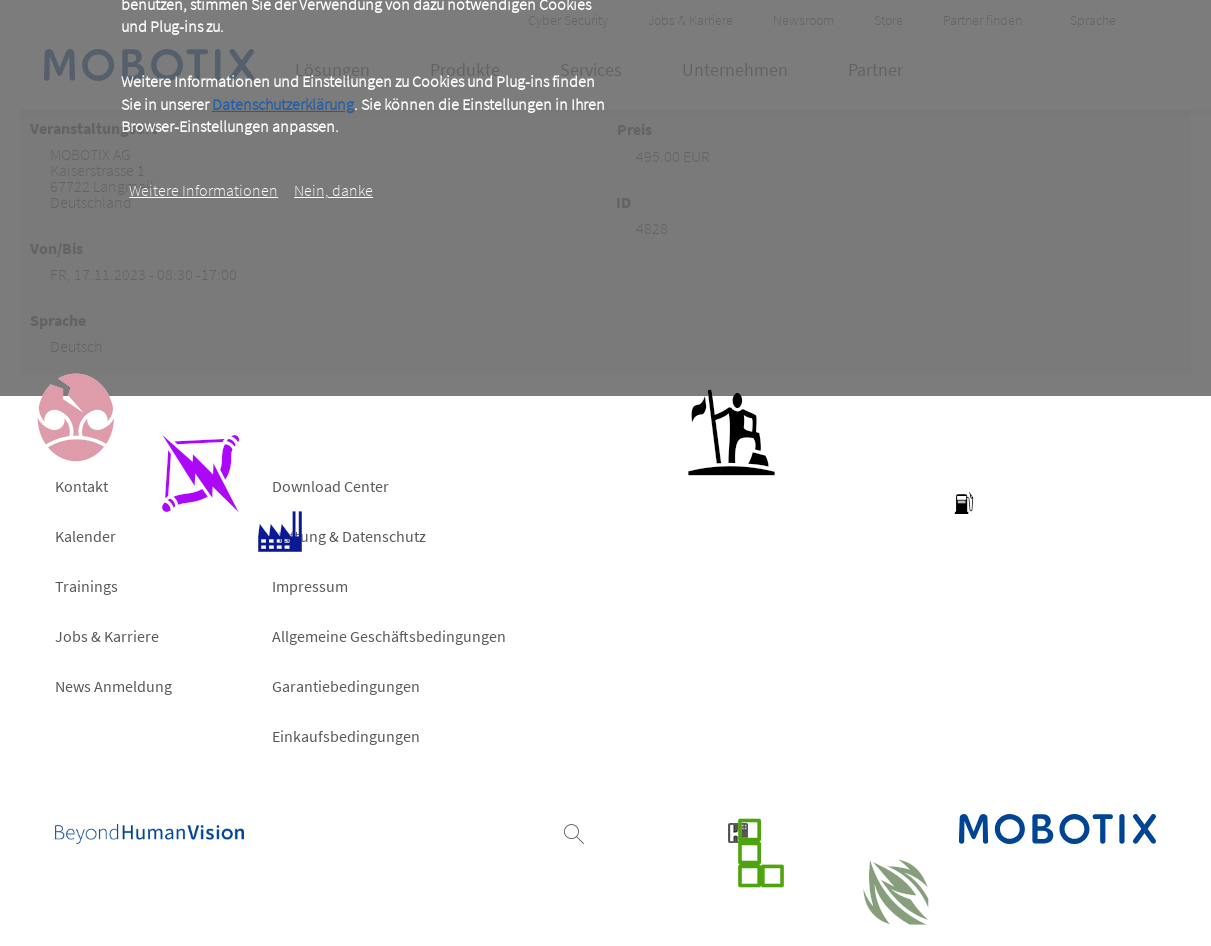 This screenshot has width=1211, height=946. I want to click on indicates wind or air movement effect, so click(896, 892).